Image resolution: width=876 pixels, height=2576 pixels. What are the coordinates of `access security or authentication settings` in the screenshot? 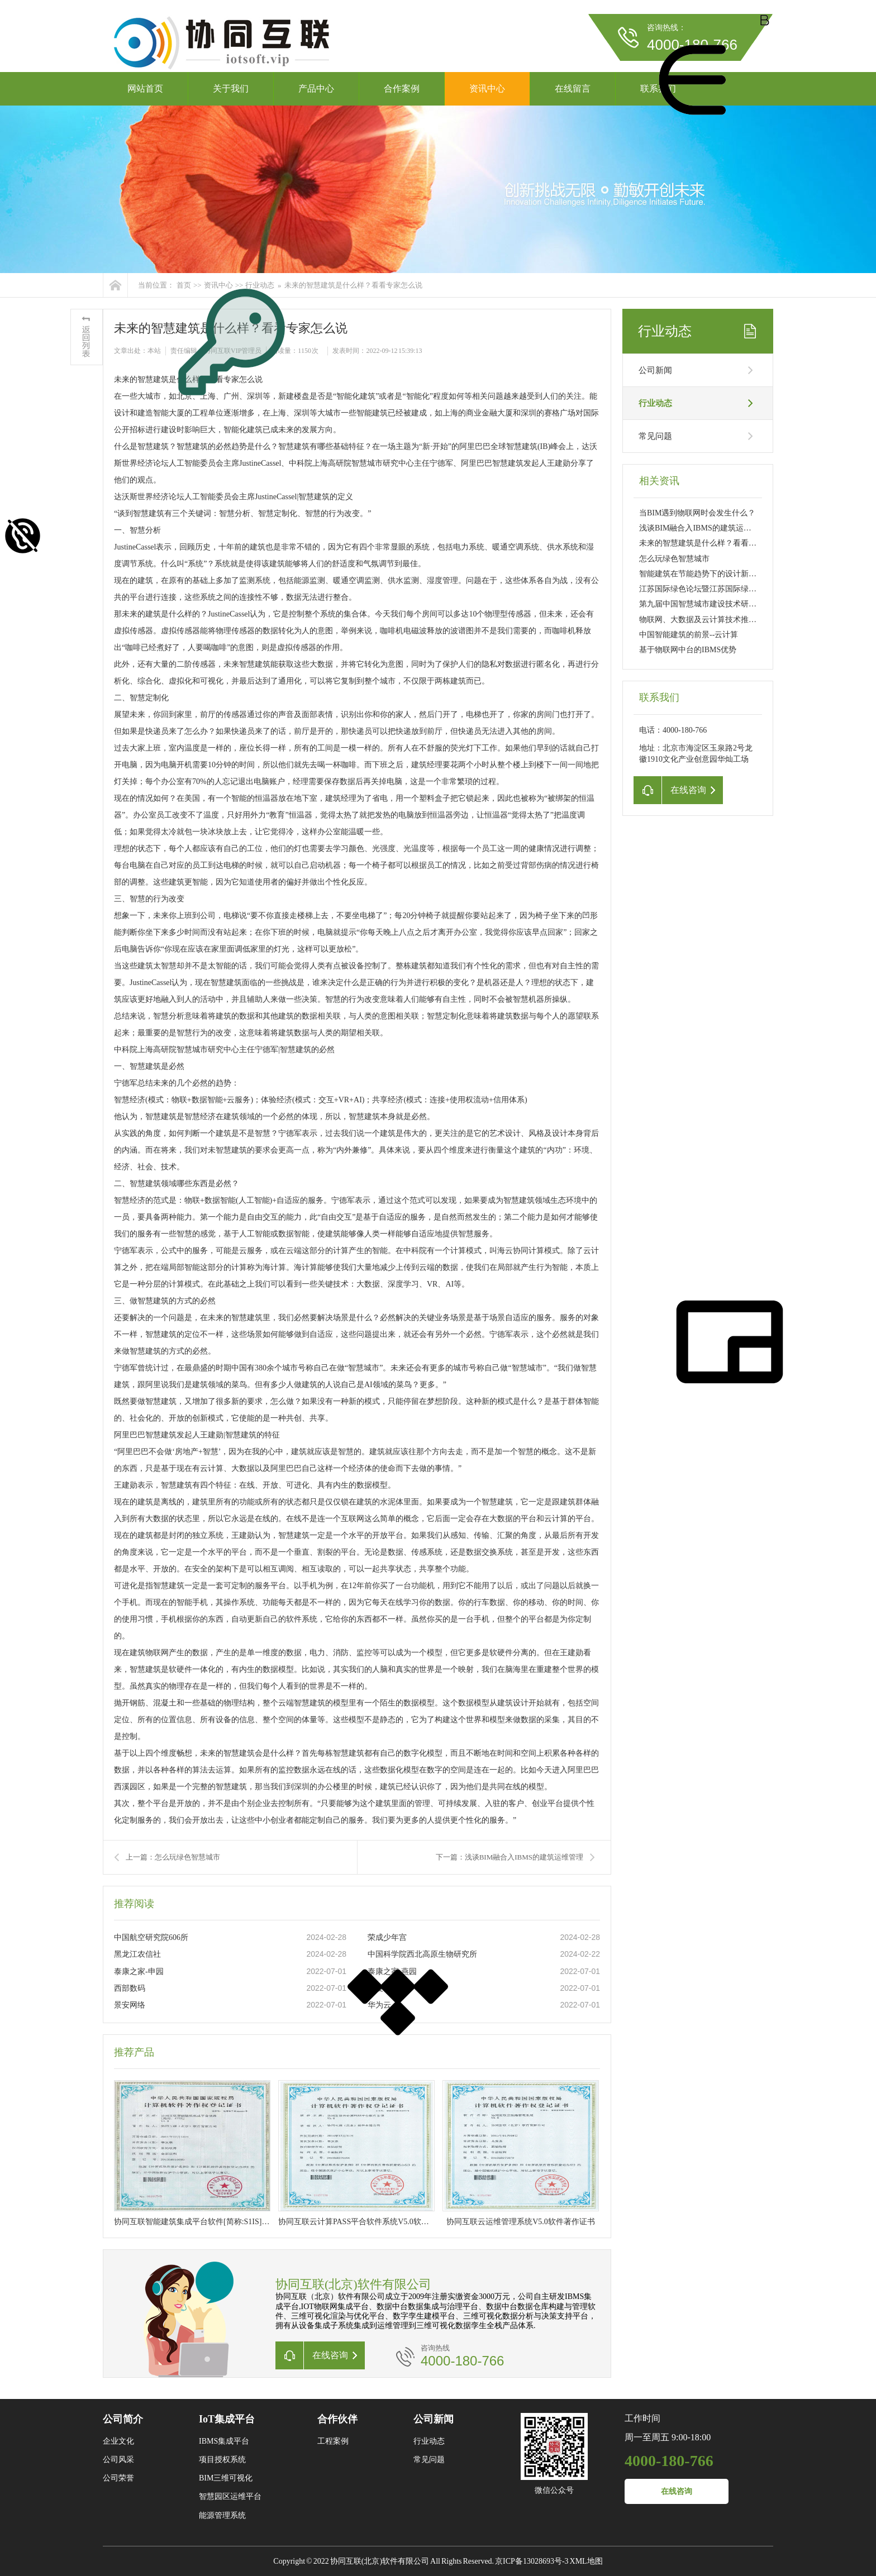 It's located at (230, 344).